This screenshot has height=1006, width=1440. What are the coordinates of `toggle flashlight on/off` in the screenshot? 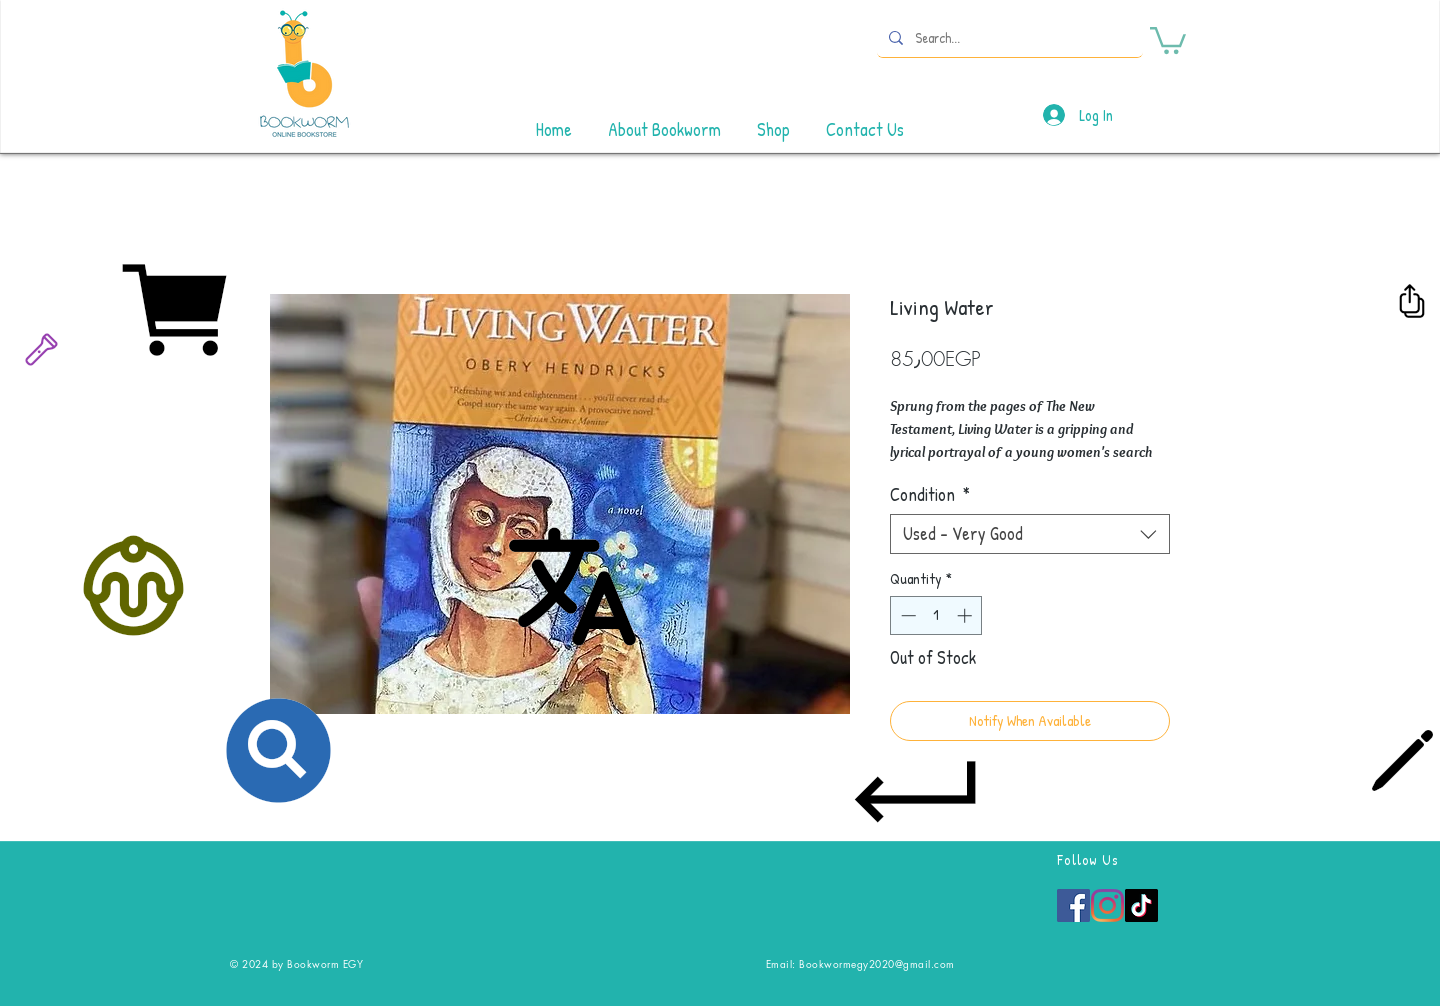 It's located at (41, 349).